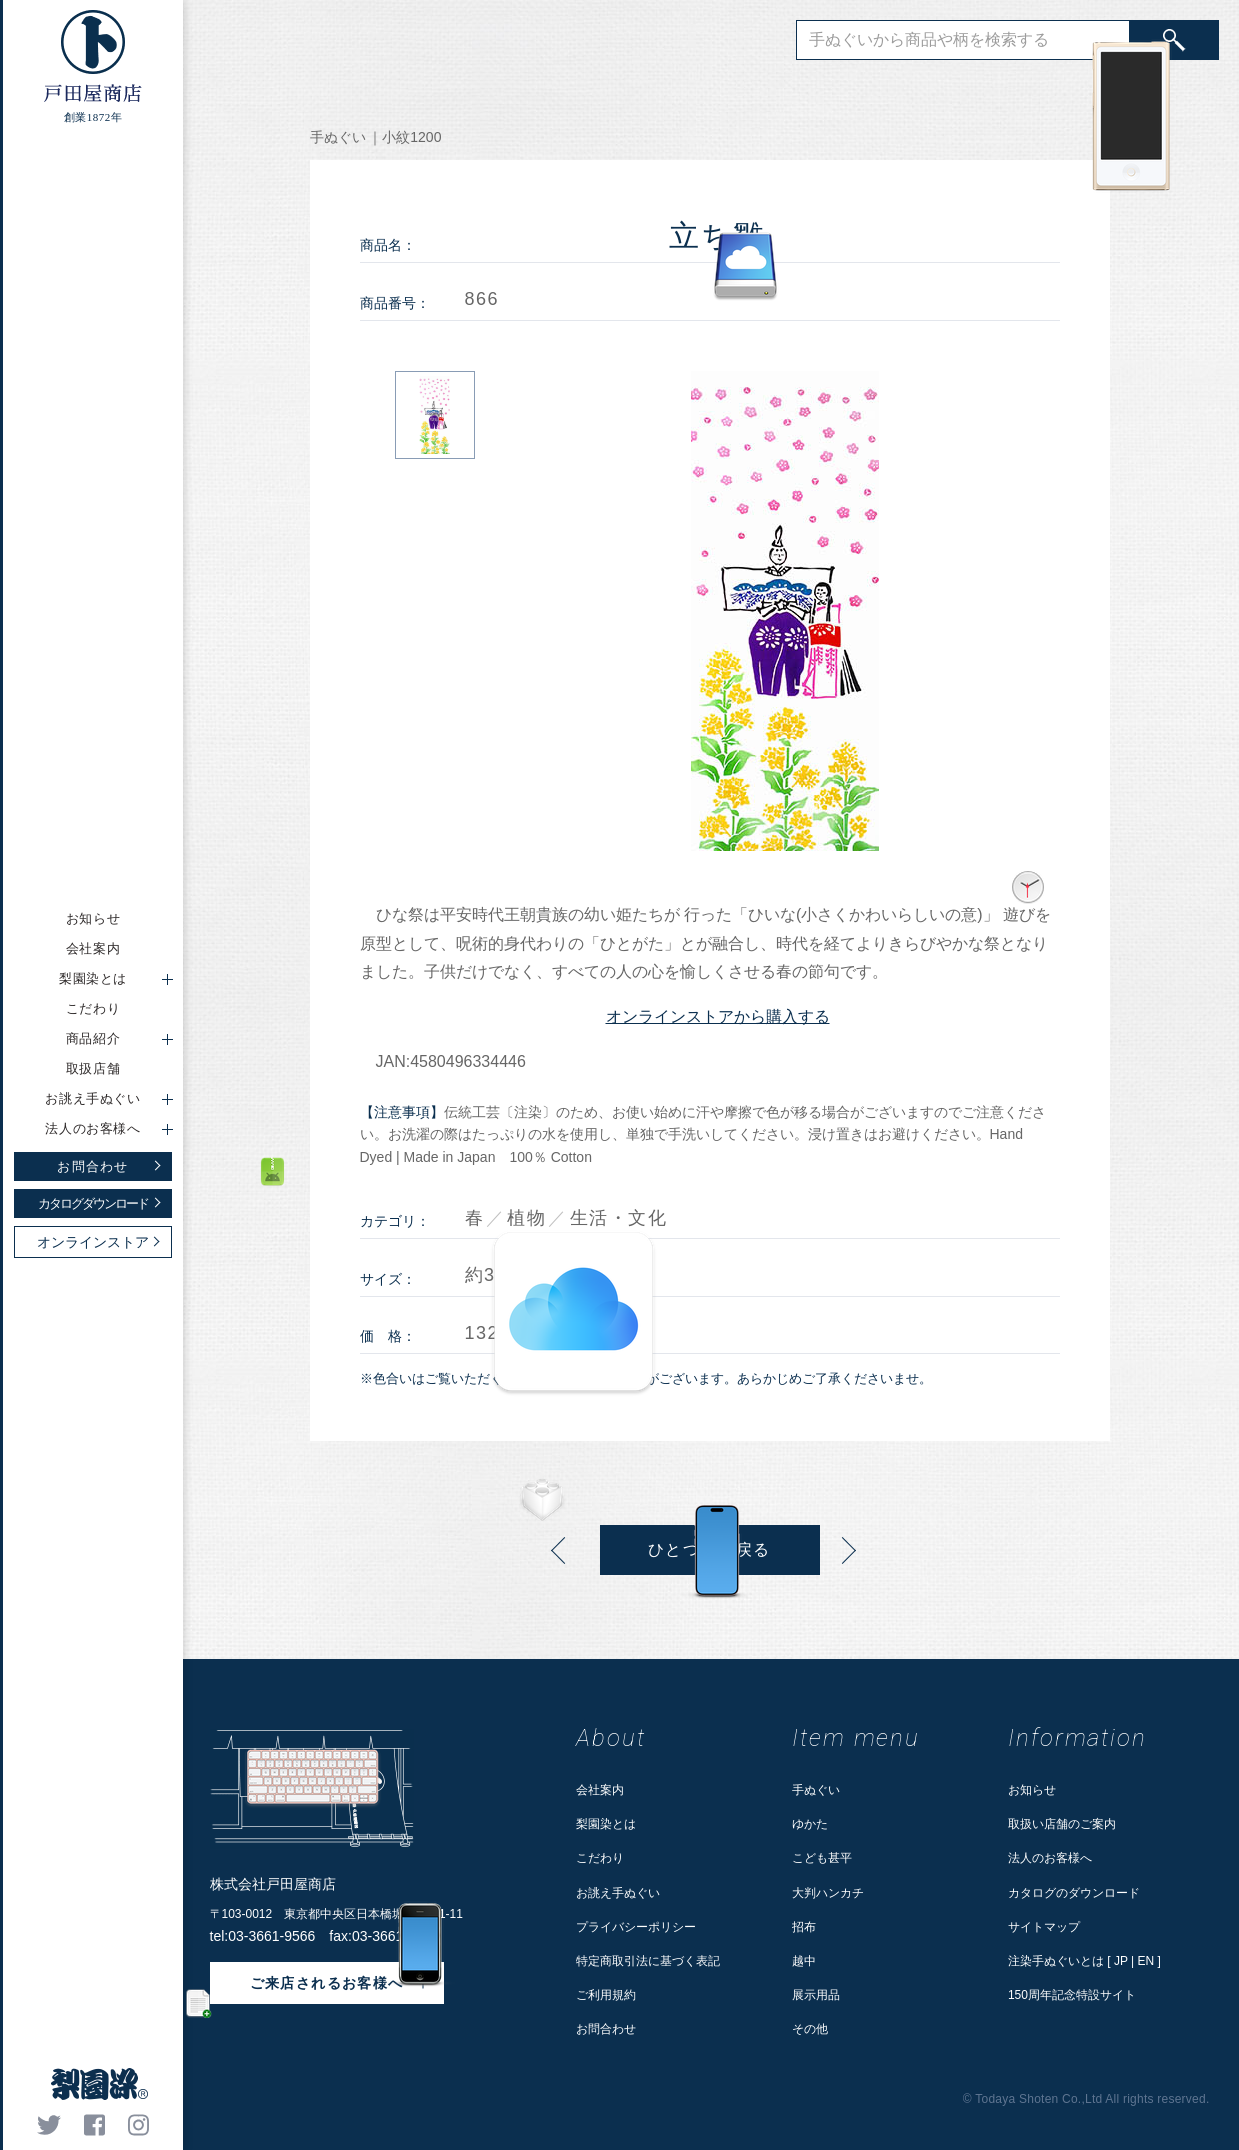  Describe the element at coordinates (573, 1311) in the screenshot. I see `access iCloud Drive diagnostics` at that location.